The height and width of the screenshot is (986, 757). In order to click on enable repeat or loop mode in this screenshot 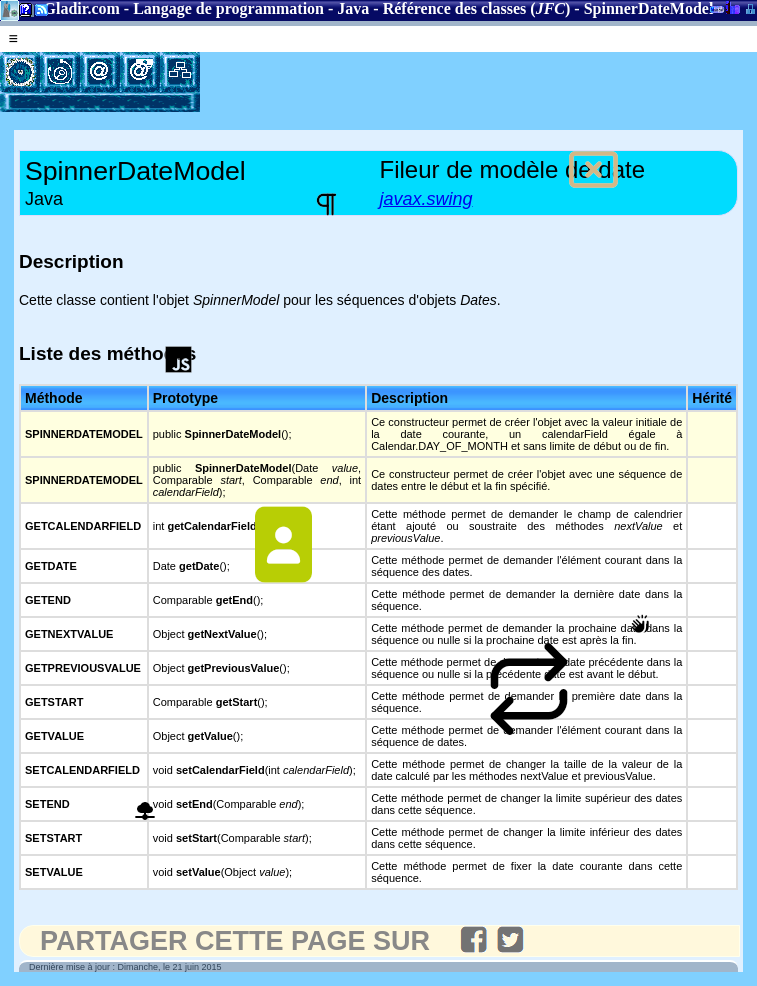, I will do `click(529, 689)`.